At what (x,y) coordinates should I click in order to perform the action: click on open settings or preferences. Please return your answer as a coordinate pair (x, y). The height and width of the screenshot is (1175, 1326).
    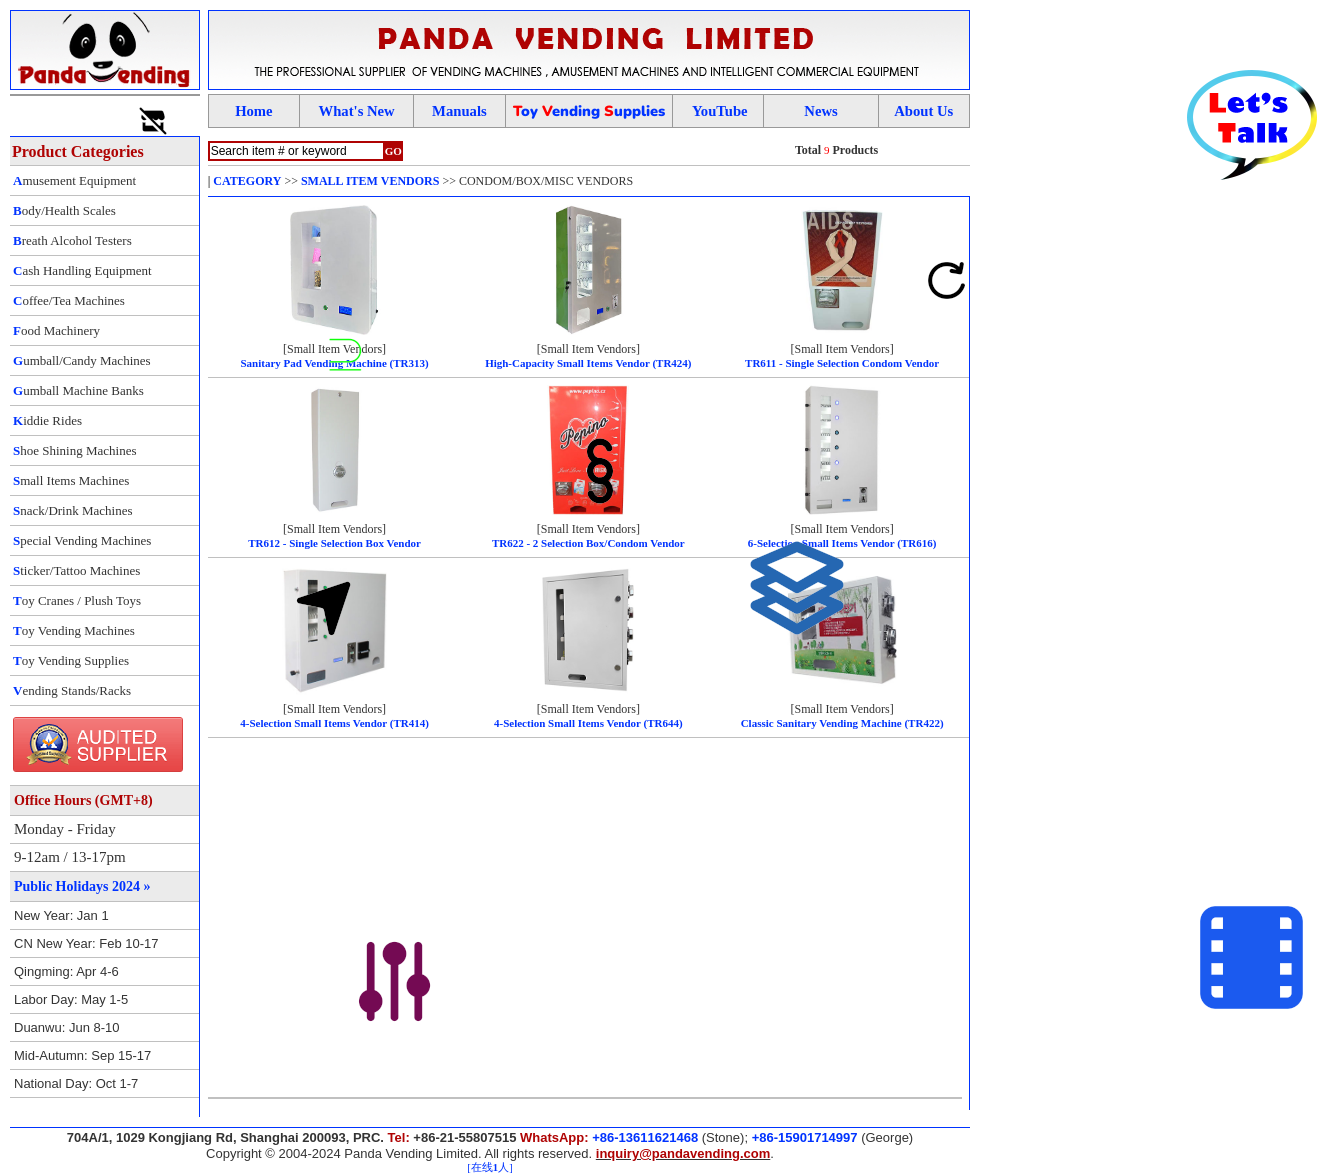
    Looking at the image, I should click on (394, 981).